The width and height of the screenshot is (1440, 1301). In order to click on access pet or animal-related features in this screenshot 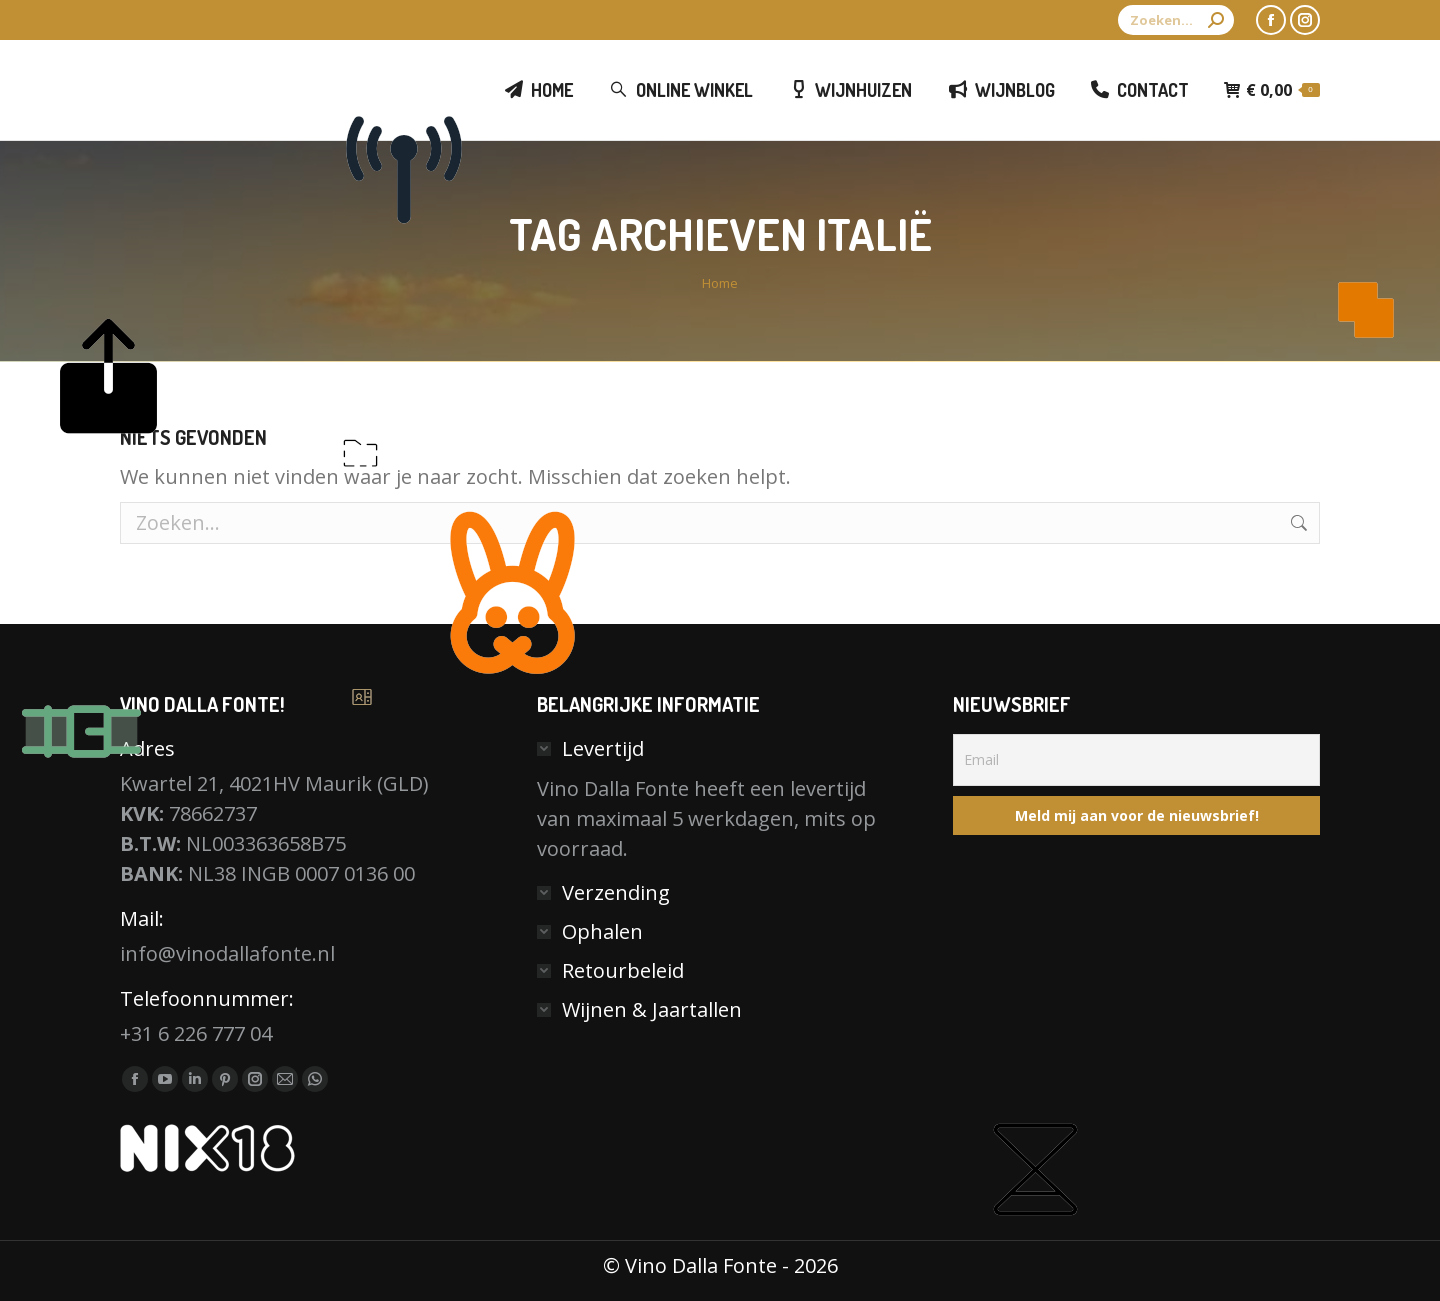, I will do `click(512, 595)`.